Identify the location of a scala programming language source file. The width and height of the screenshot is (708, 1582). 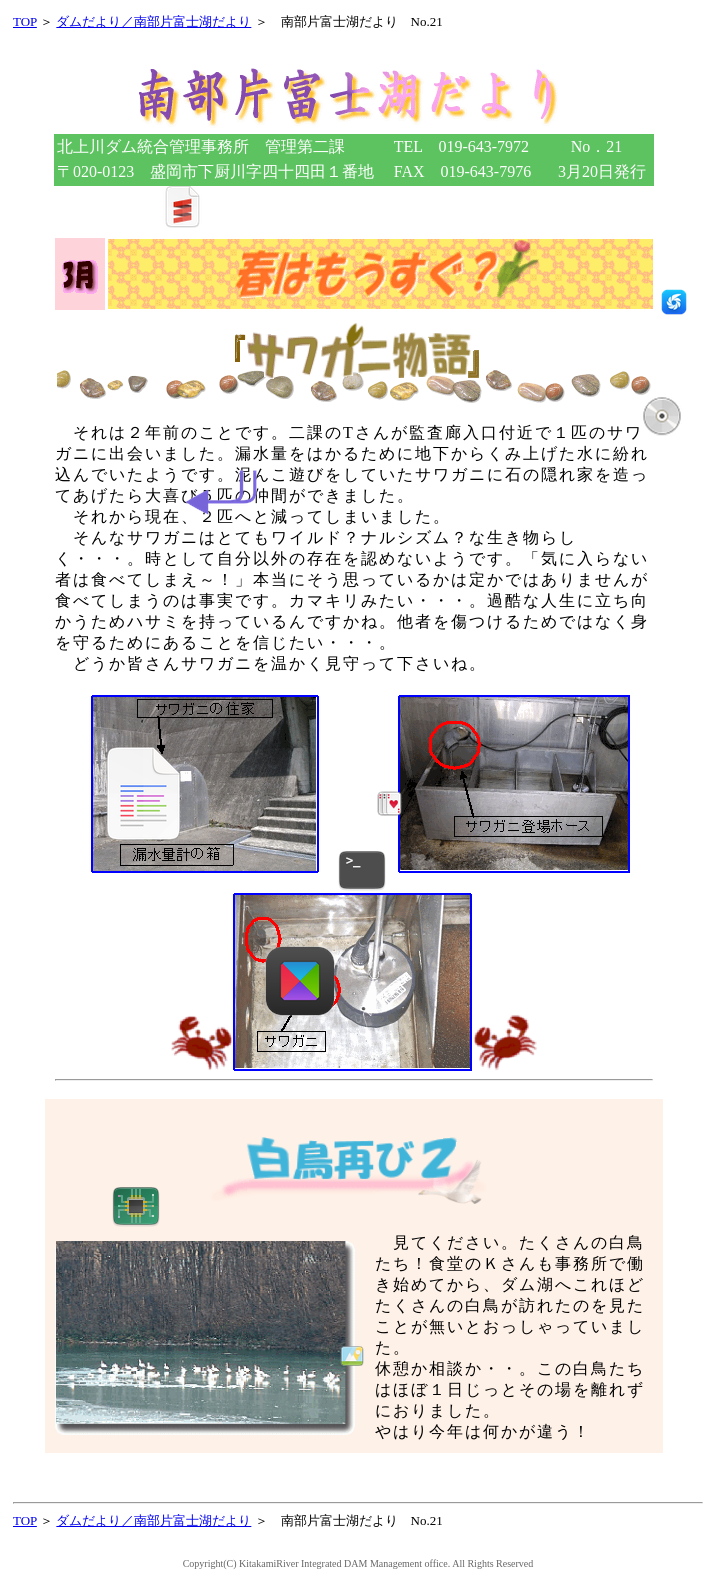
(182, 206).